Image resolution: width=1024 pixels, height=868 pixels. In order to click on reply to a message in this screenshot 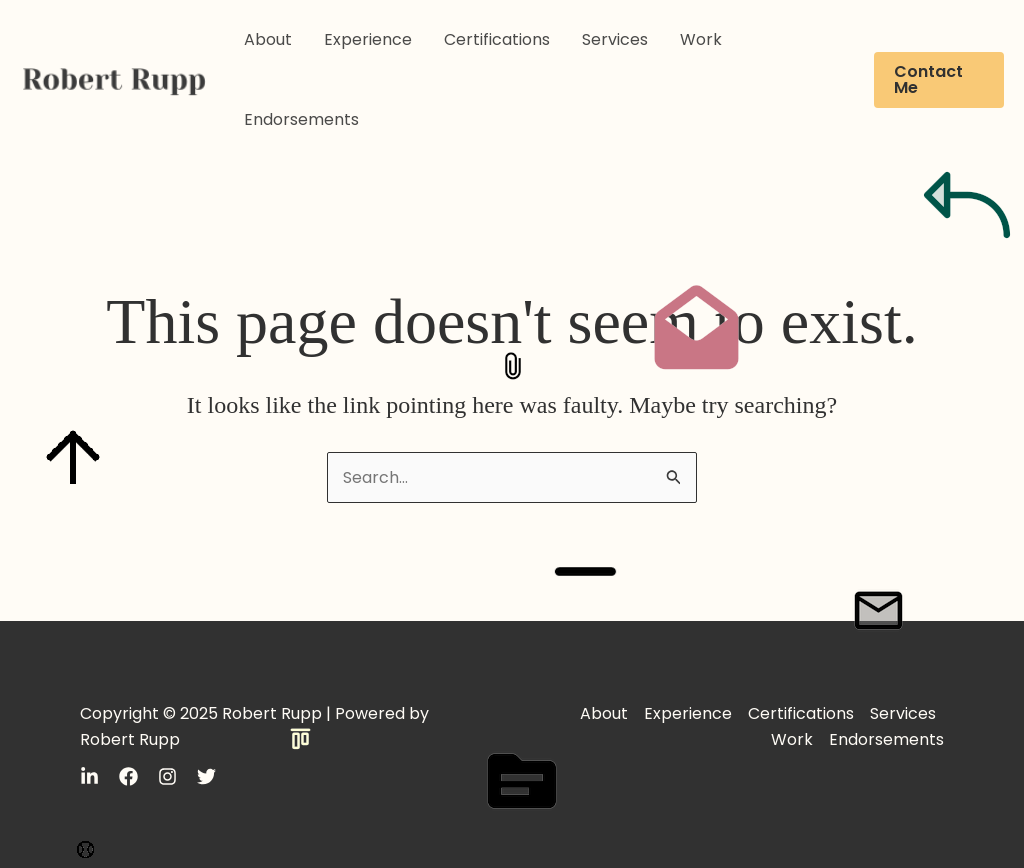, I will do `click(967, 205)`.